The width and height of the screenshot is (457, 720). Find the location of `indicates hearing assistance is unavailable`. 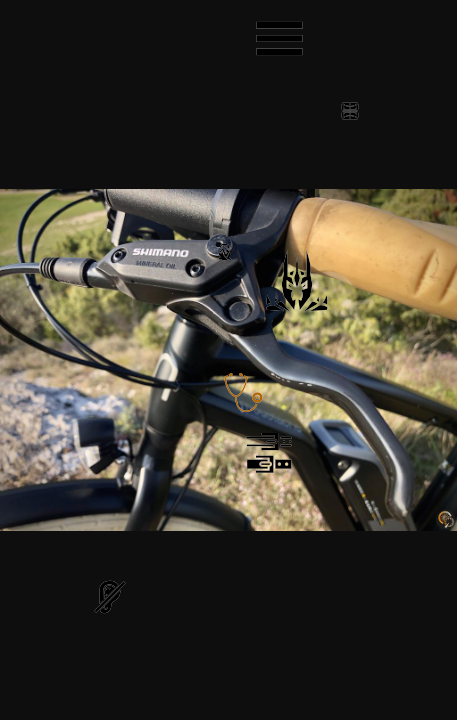

indicates hearing assistance is unavailable is located at coordinates (110, 597).